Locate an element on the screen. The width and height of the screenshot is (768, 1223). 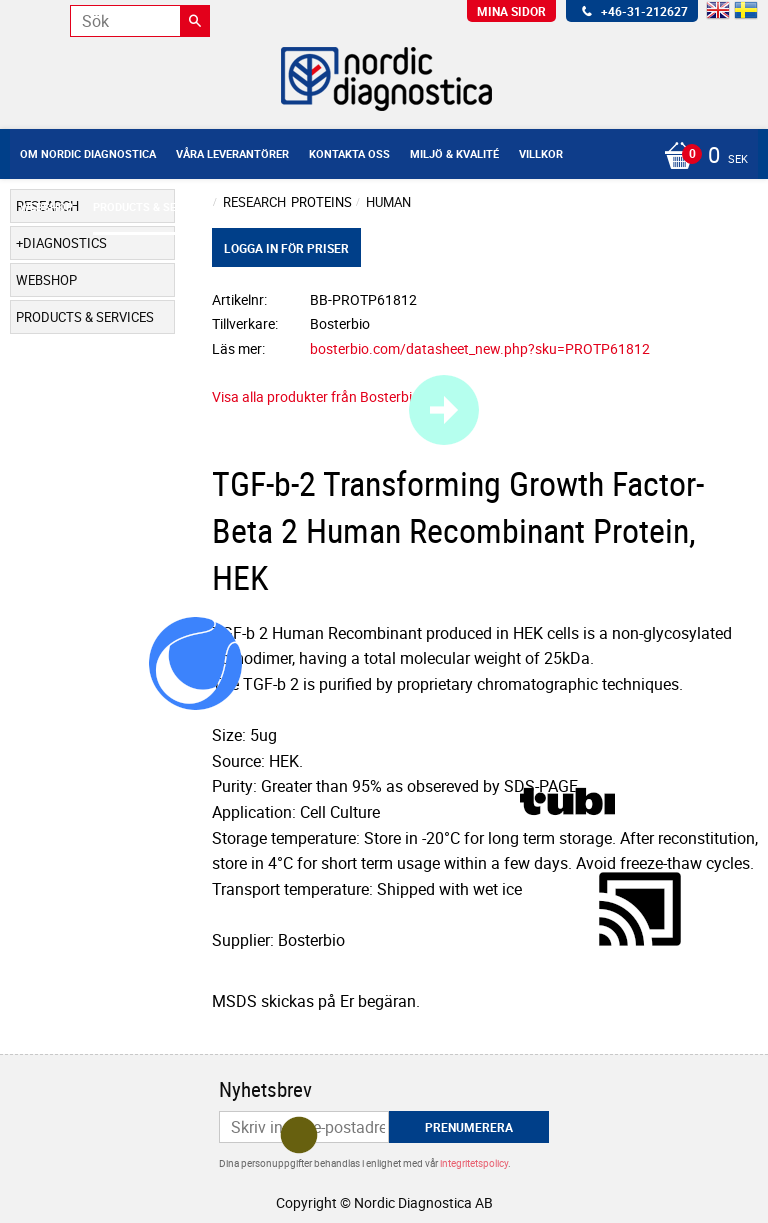
proceed to the next step is located at coordinates (444, 410).